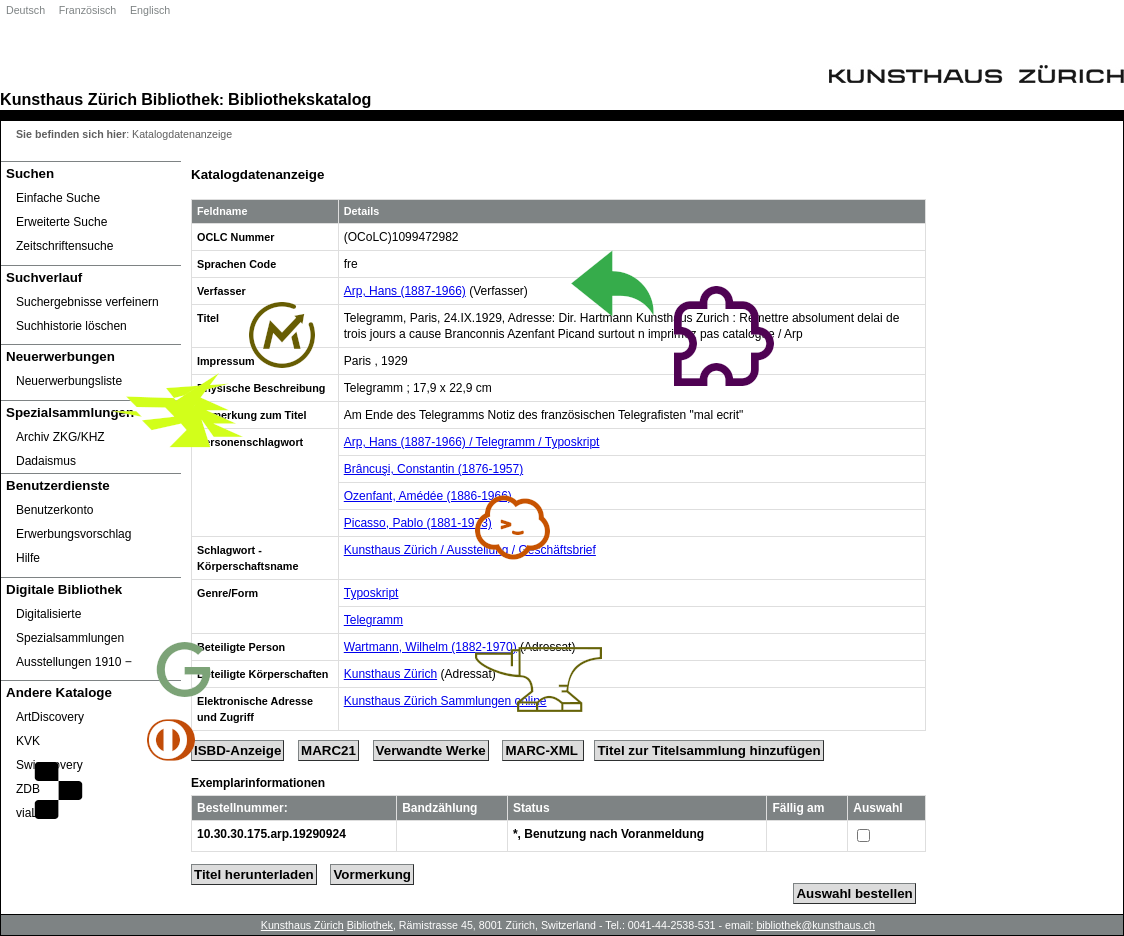 The image size is (1124, 936). Describe the element at coordinates (724, 336) in the screenshot. I see `wxt framework logo` at that location.